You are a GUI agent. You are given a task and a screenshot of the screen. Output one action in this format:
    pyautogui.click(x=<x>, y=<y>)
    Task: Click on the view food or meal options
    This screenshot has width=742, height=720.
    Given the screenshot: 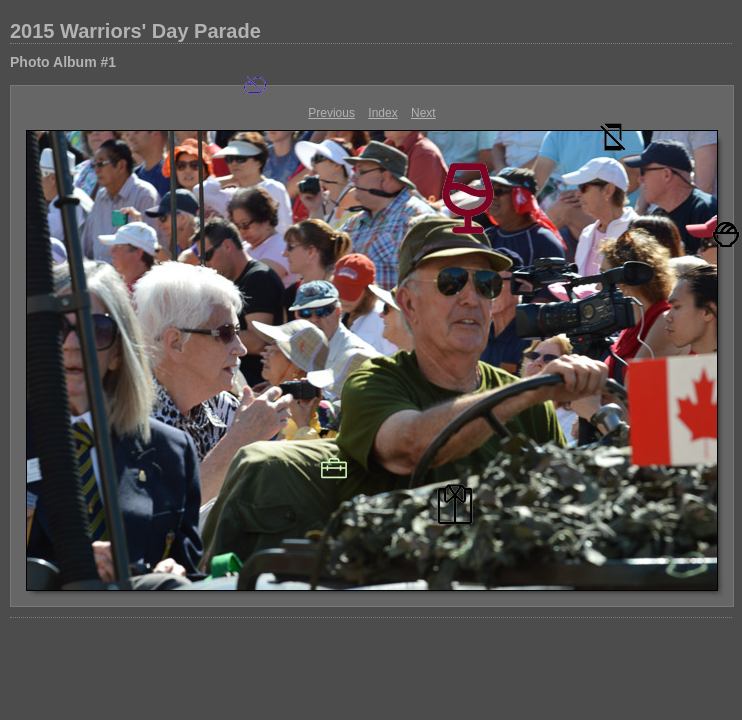 What is the action you would take?
    pyautogui.click(x=726, y=235)
    